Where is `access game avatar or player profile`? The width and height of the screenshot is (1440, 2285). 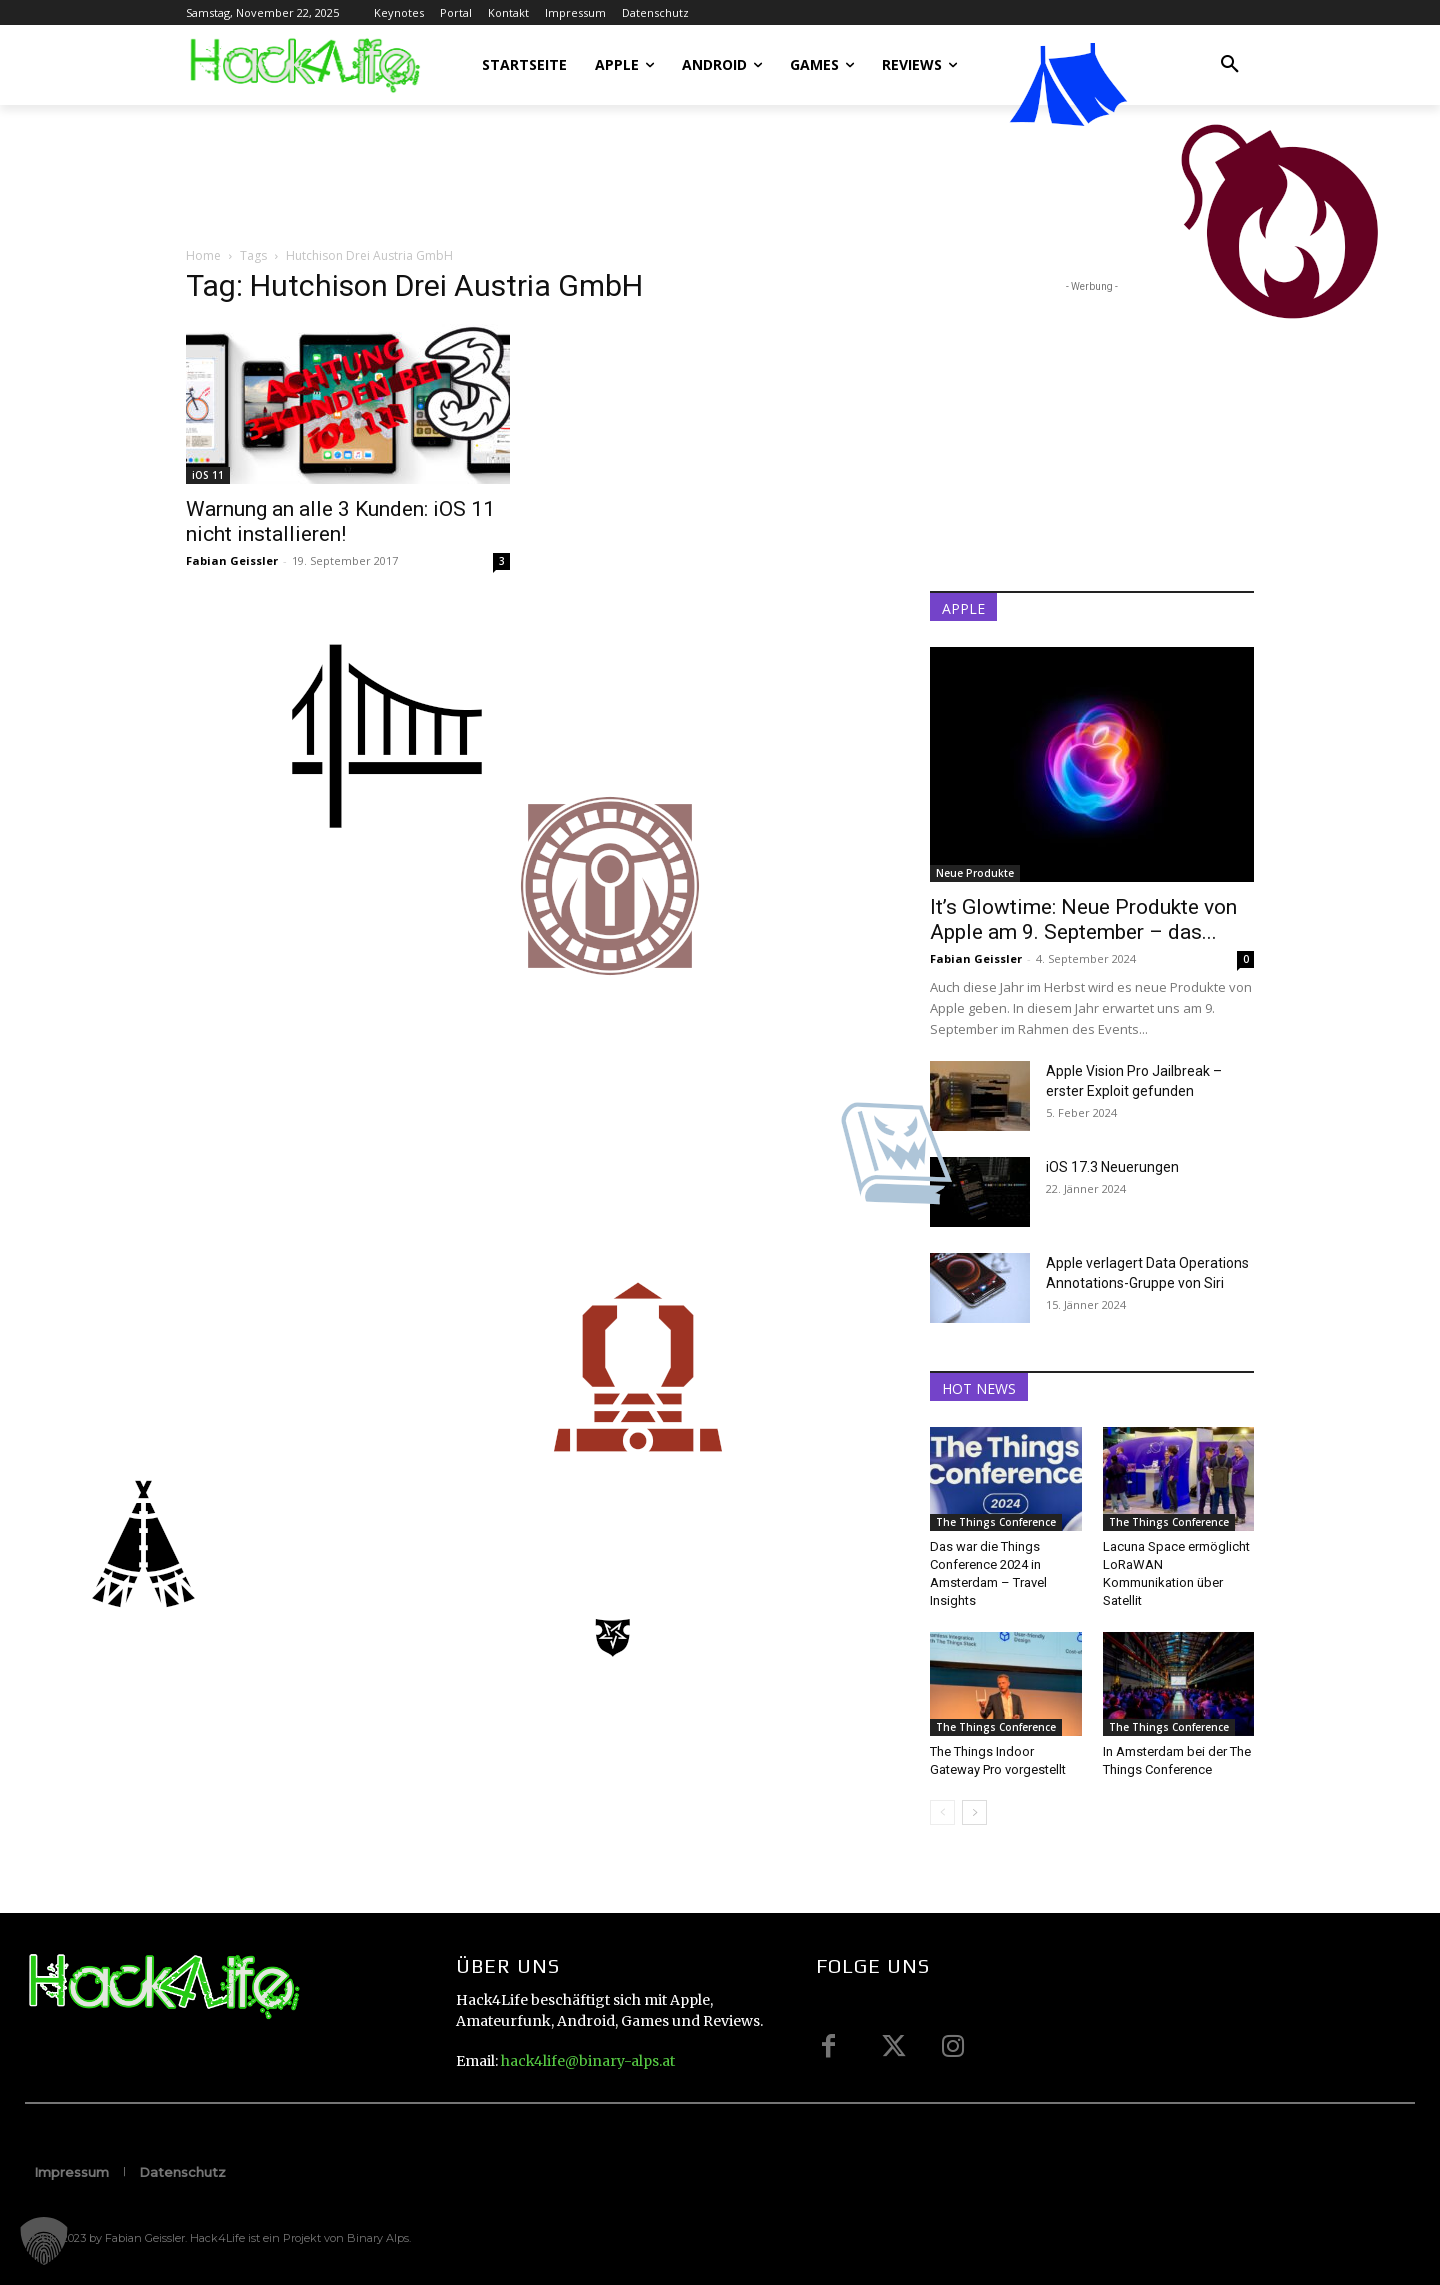 access game avatar or player profile is located at coordinates (610, 886).